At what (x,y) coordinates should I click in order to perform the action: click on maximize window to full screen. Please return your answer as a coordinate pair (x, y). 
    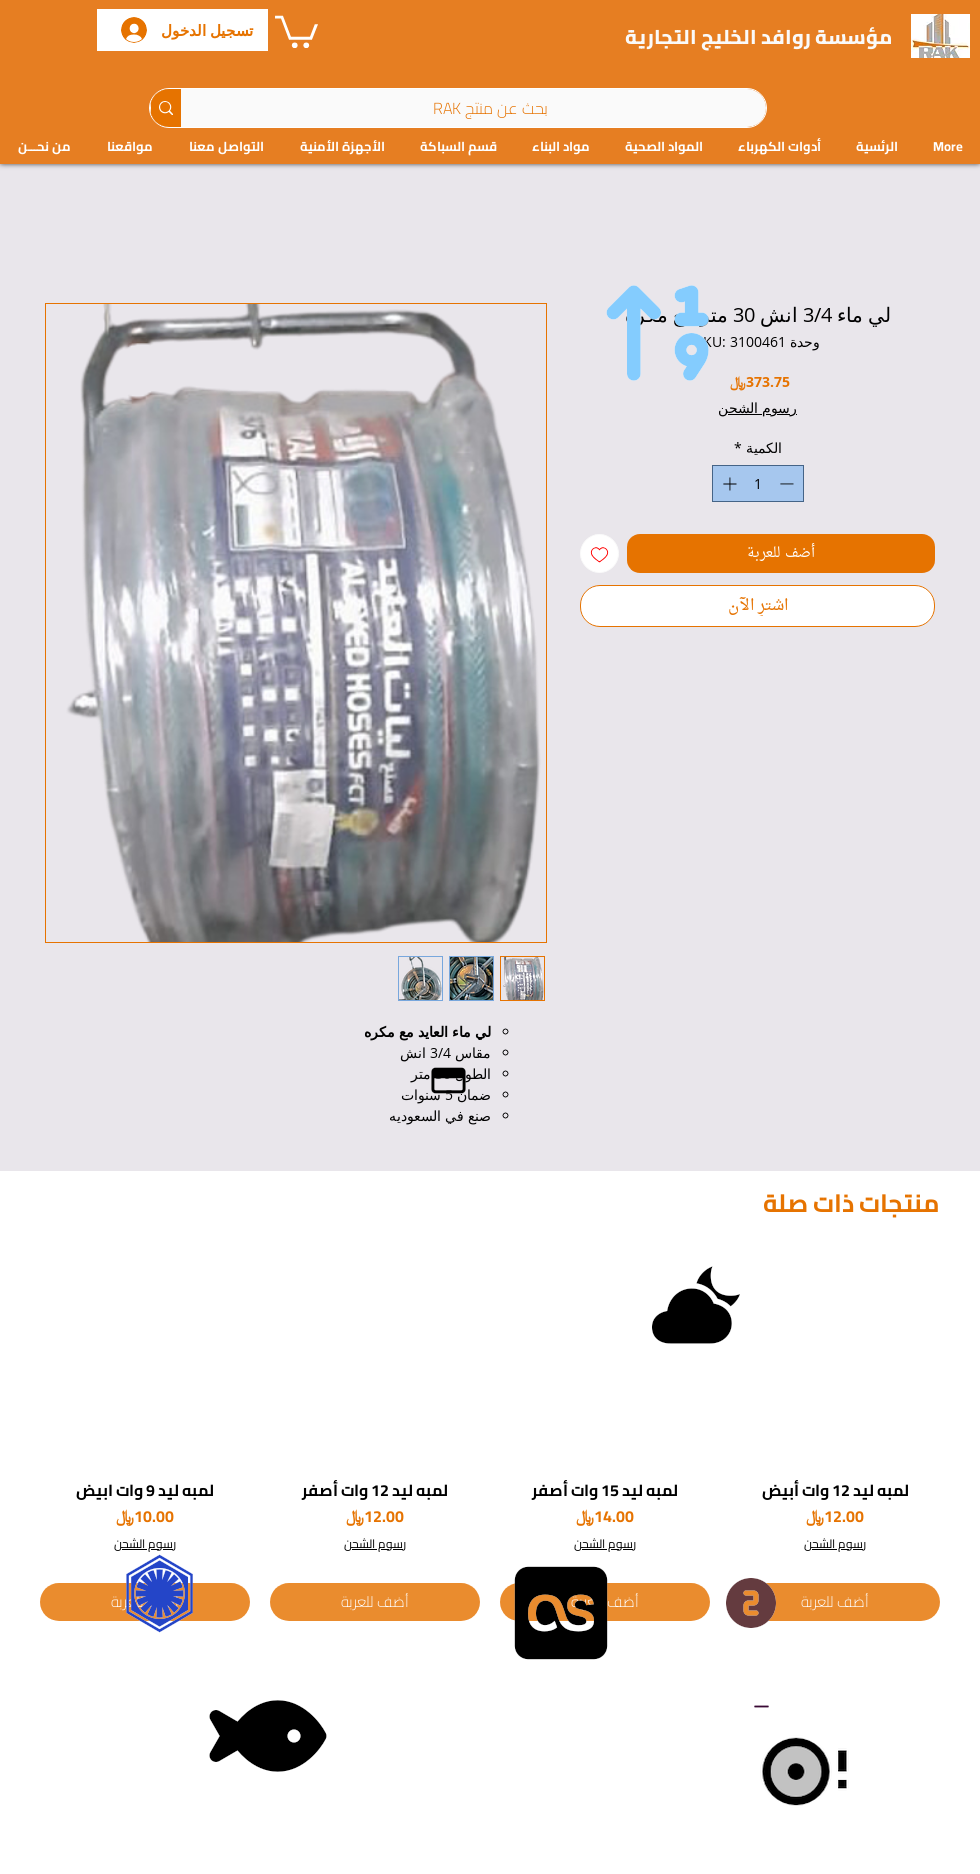
    Looking at the image, I should click on (448, 1080).